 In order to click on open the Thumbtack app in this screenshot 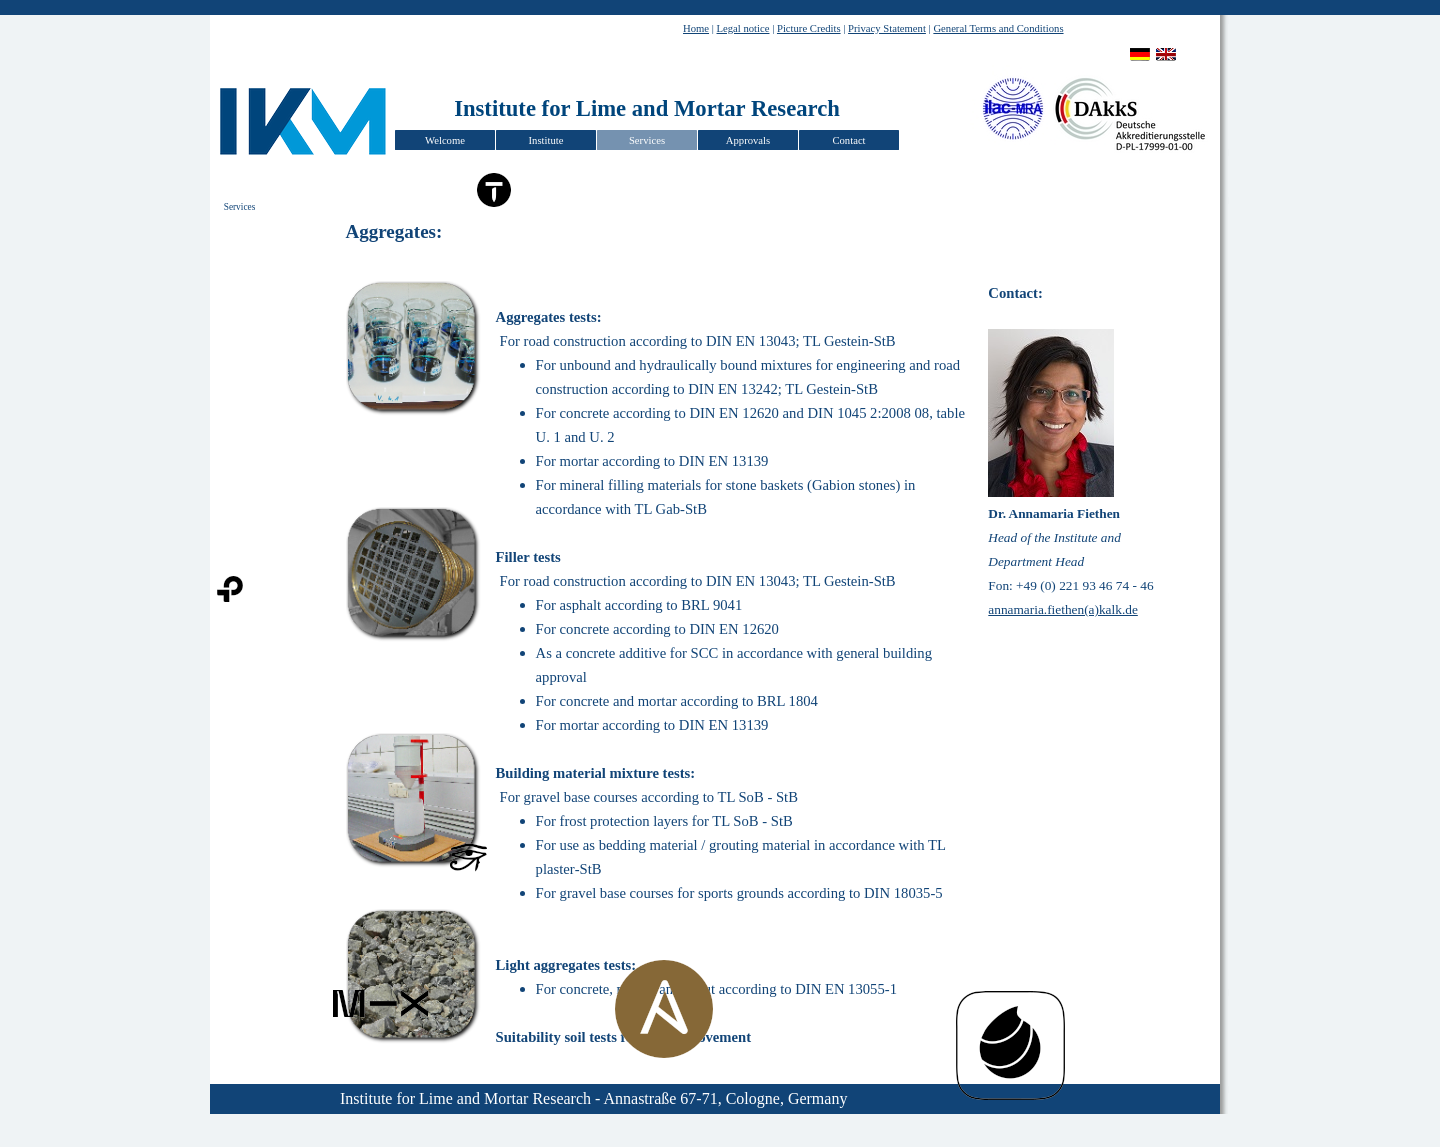, I will do `click(494, 190)`.